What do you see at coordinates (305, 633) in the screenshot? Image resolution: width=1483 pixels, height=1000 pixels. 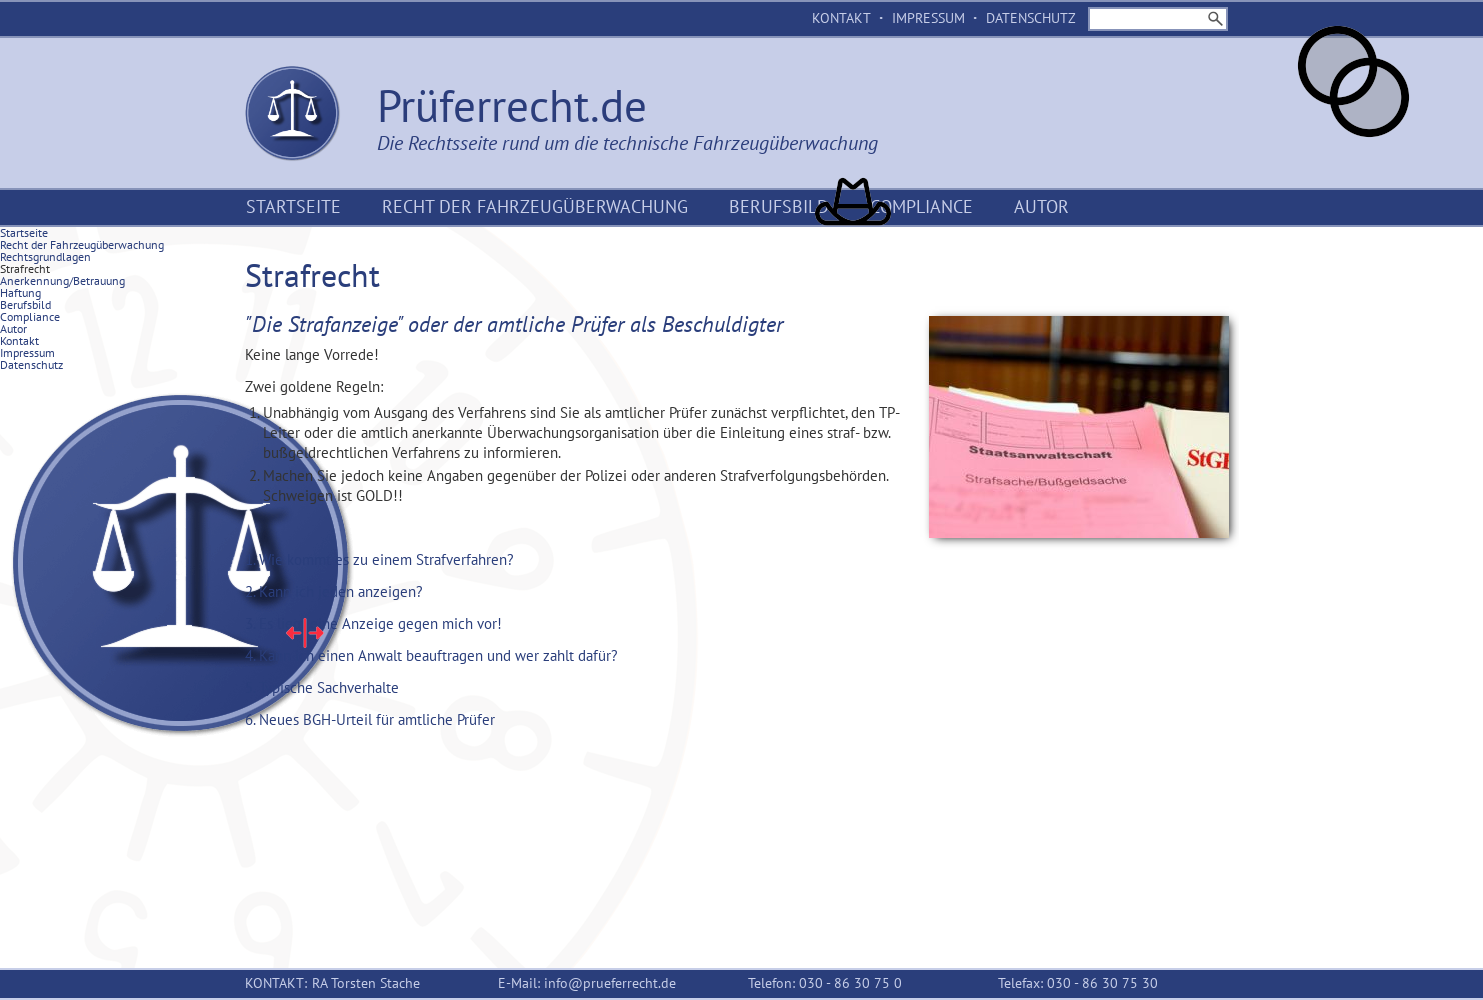 I see `expand content horizontally` at bounding box center [305, 633].